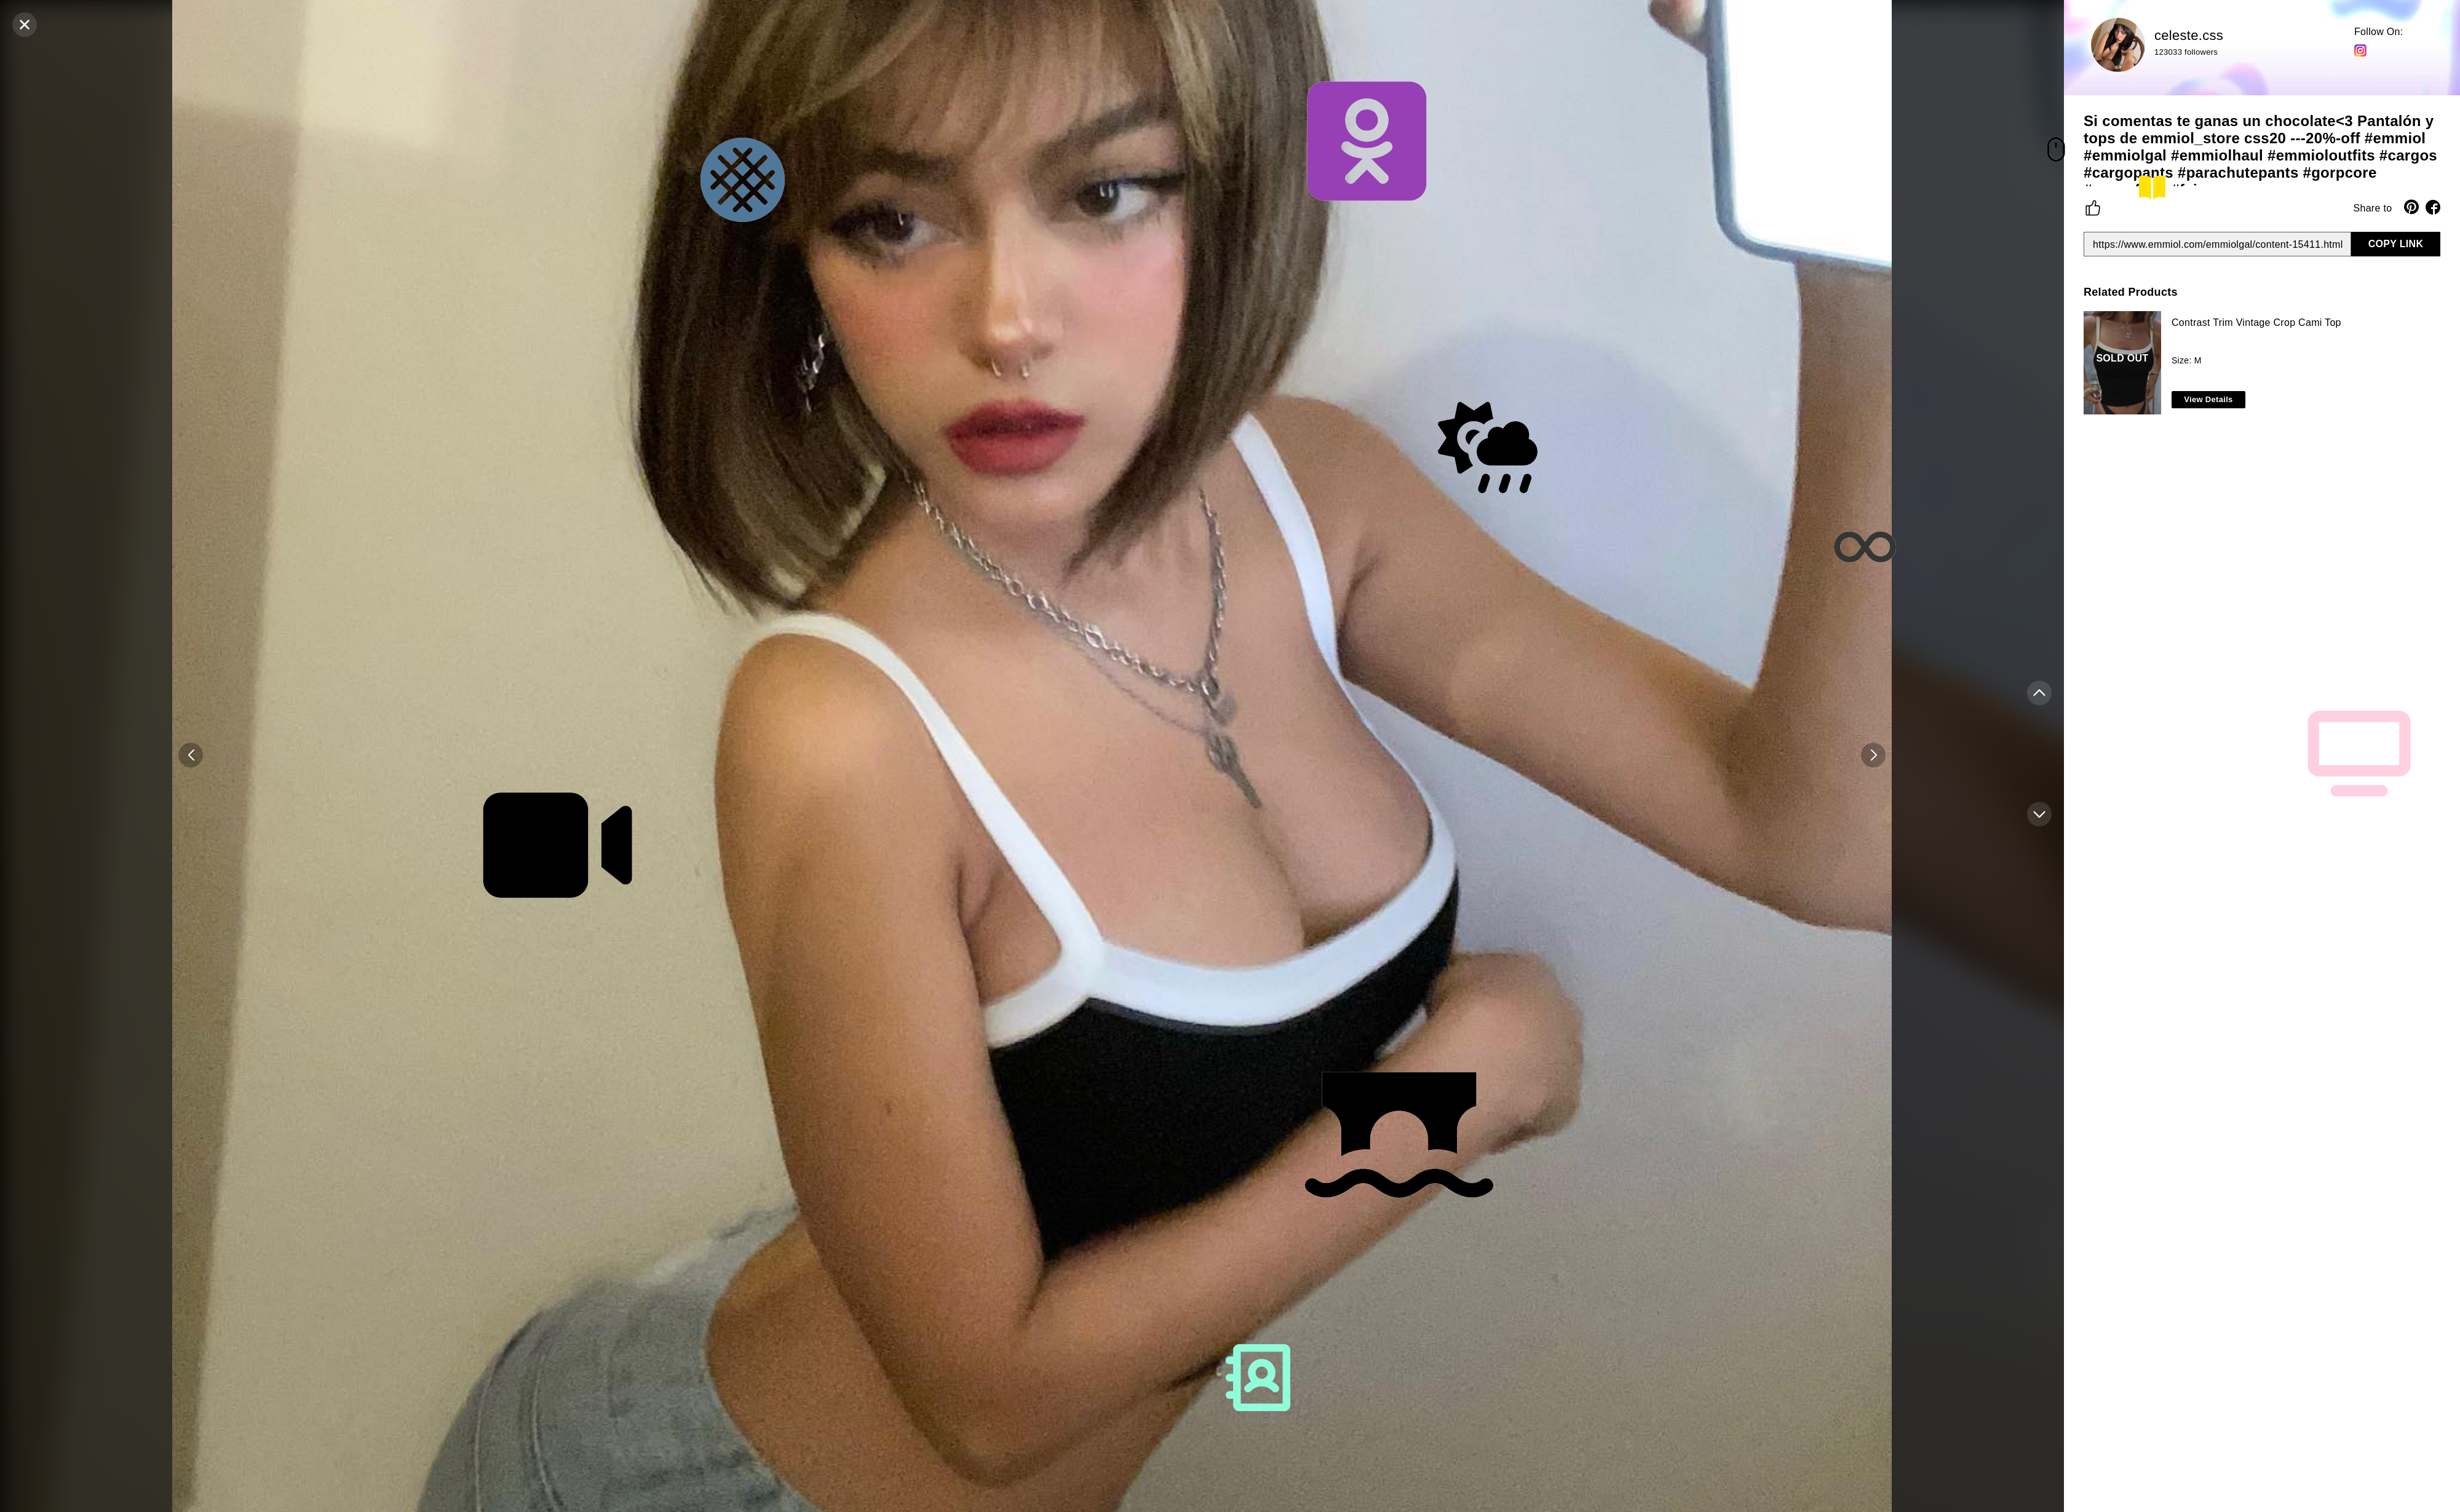 Image resolution: width=2460 pixels, height=1512 pixels. I want to click on current weather conditions with mixed sun and rain, so click(1488, 449).